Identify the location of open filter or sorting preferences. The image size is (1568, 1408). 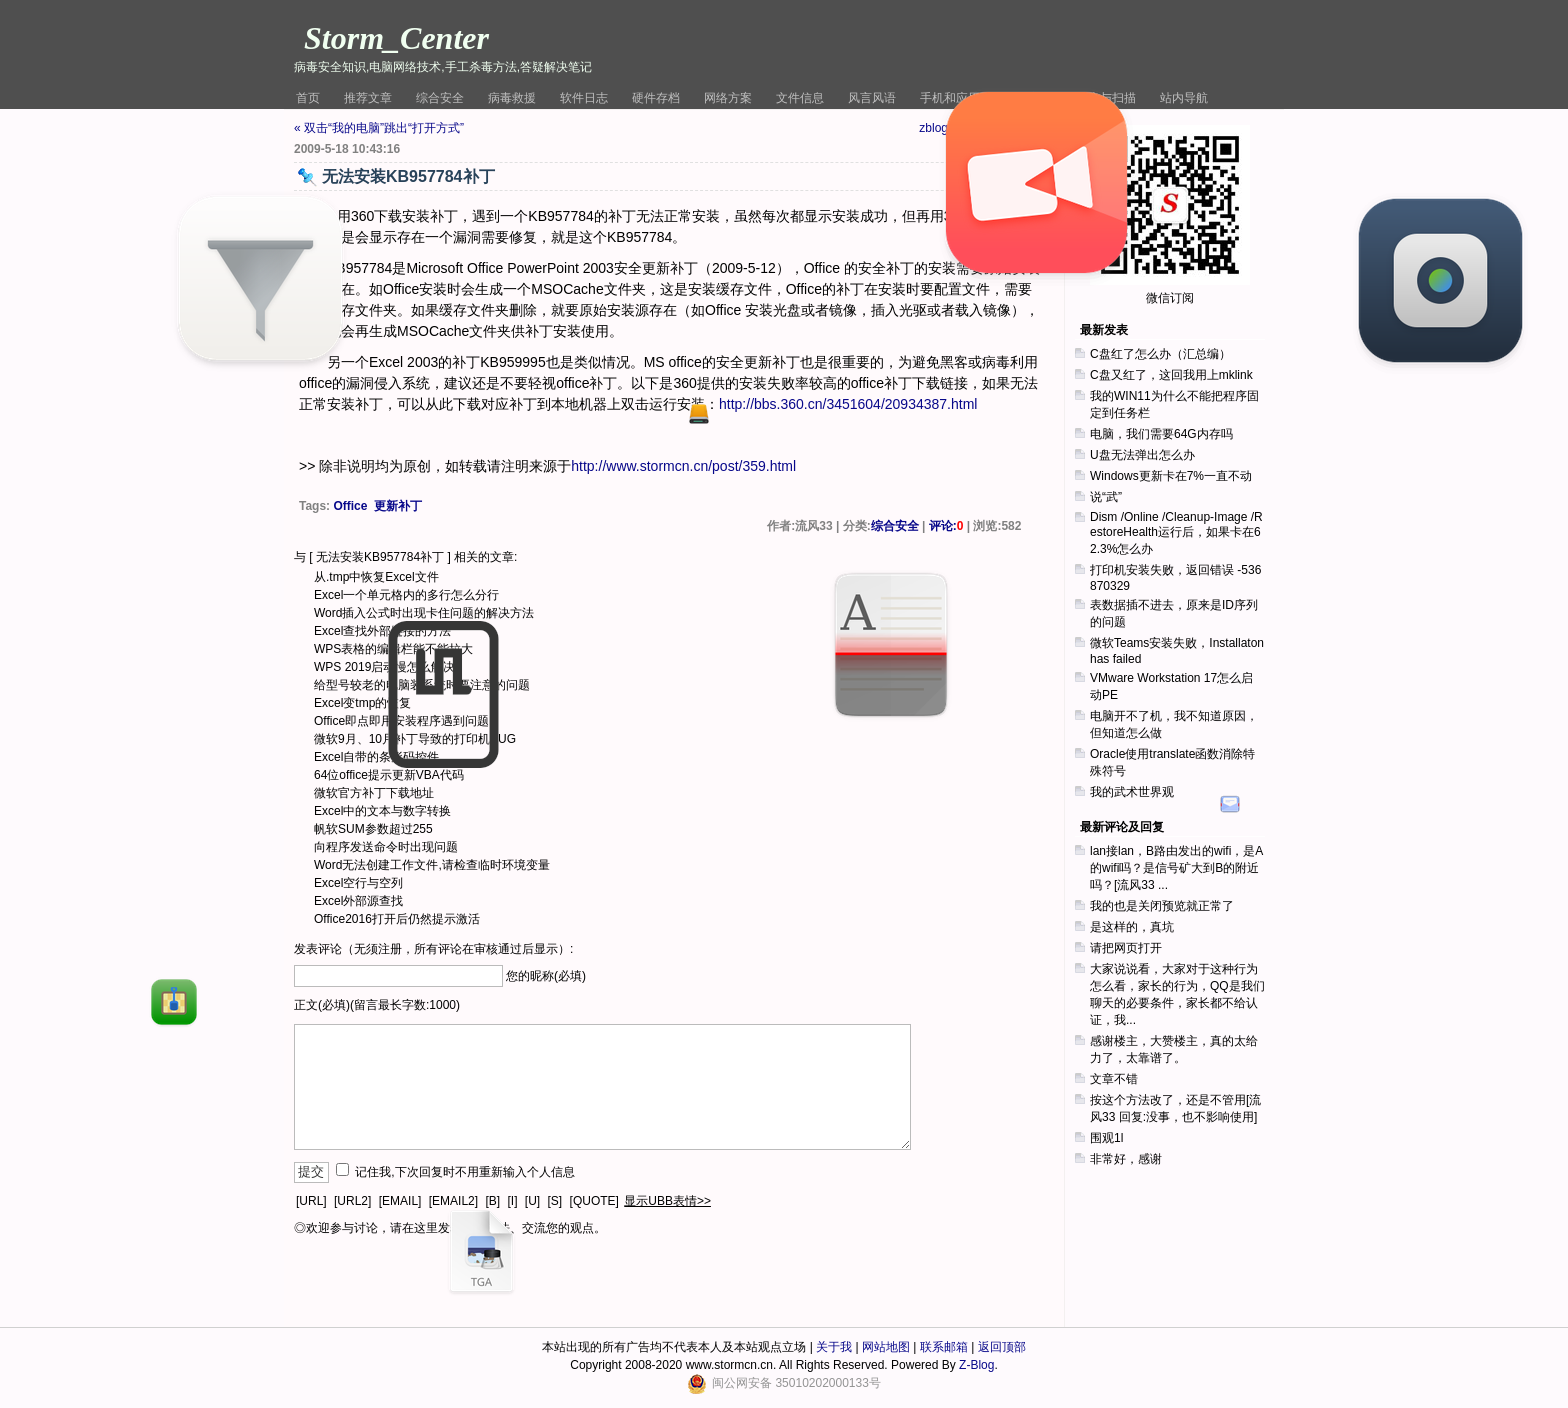
(260, 278).